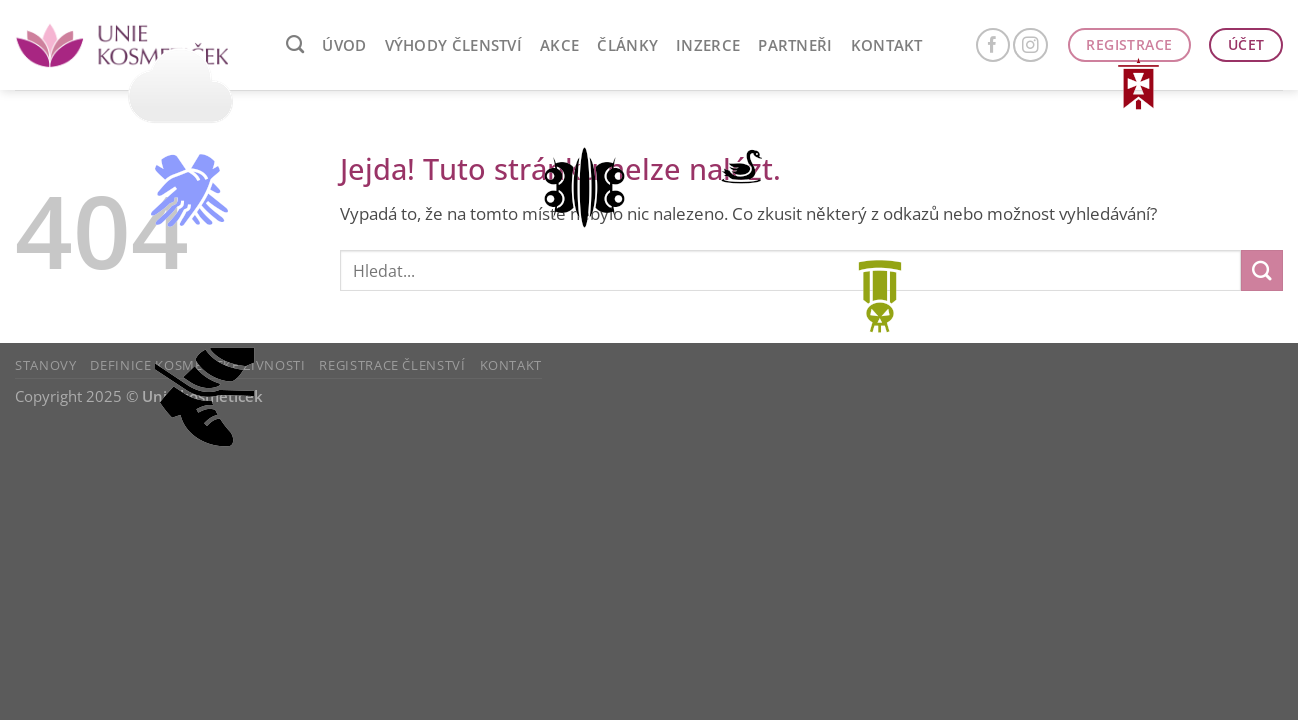  What do you see at coordinates (584, 187) in the screenshot?
I see `abstract game element or power-up indicator` at bounding box center [584, 187].